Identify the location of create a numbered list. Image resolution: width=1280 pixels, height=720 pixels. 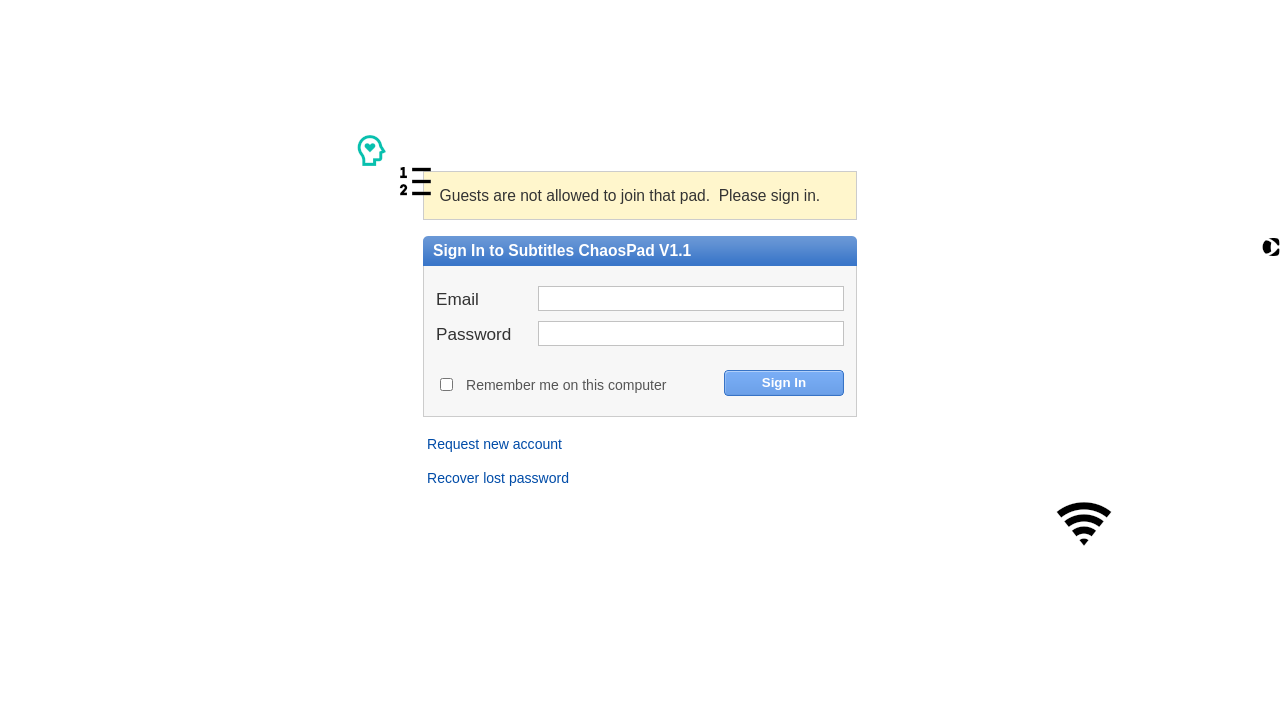
(415, 181).